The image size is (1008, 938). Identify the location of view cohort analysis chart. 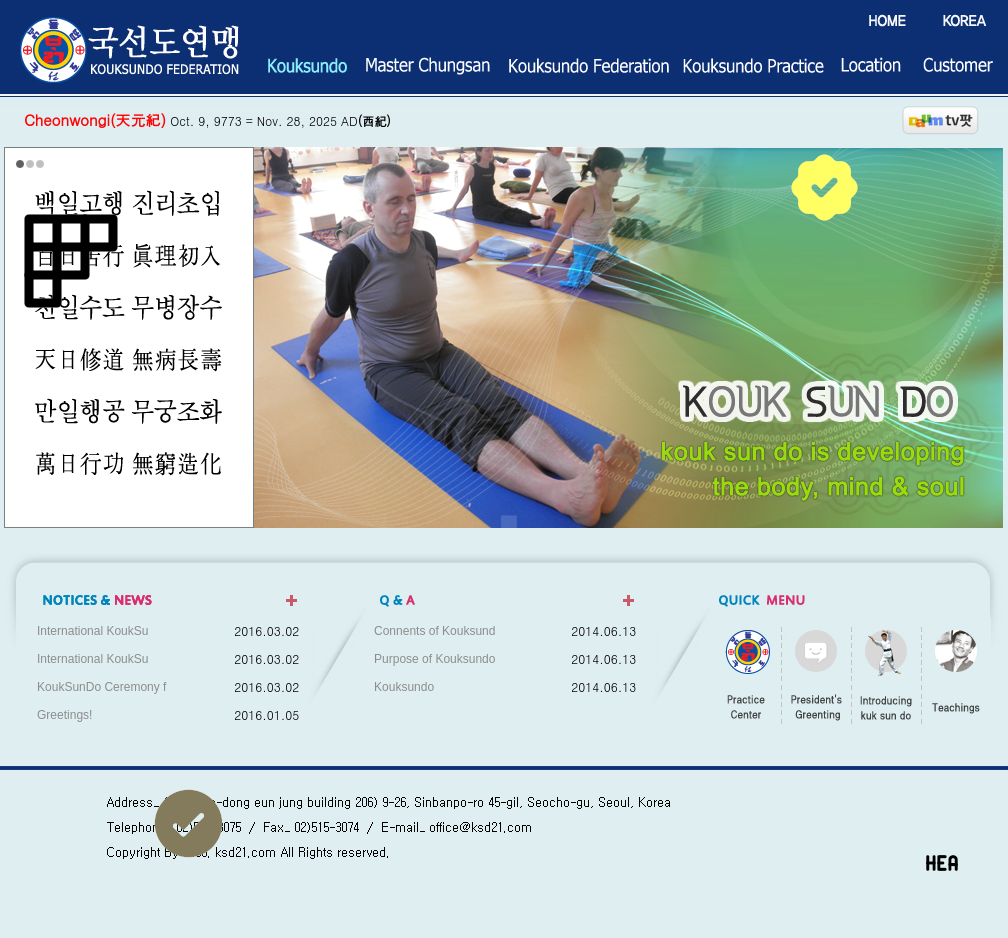
(71, 261).